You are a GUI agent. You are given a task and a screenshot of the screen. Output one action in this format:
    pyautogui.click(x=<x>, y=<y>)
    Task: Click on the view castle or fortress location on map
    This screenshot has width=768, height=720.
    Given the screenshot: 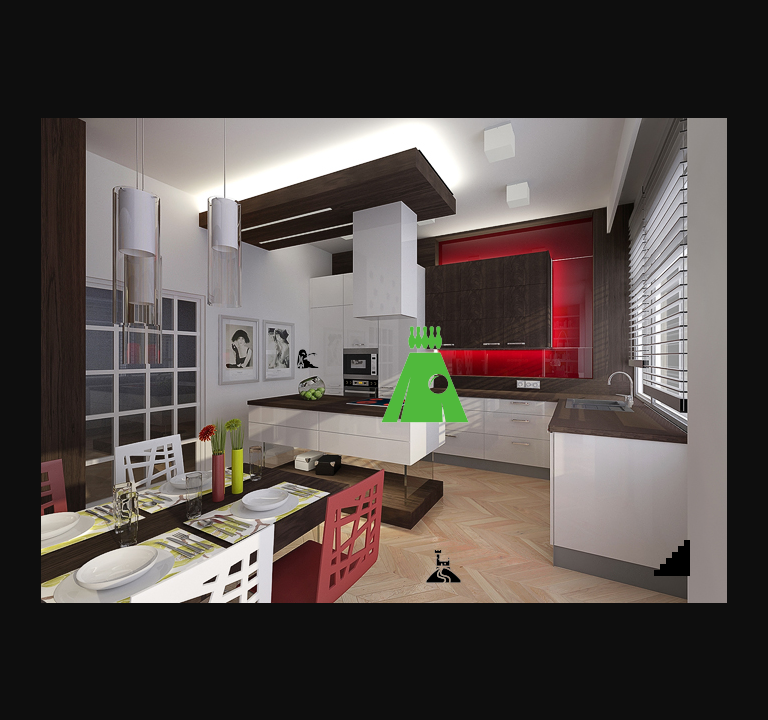 What is the action you would take?
    pyautogui.click(x=443, y=565)
    